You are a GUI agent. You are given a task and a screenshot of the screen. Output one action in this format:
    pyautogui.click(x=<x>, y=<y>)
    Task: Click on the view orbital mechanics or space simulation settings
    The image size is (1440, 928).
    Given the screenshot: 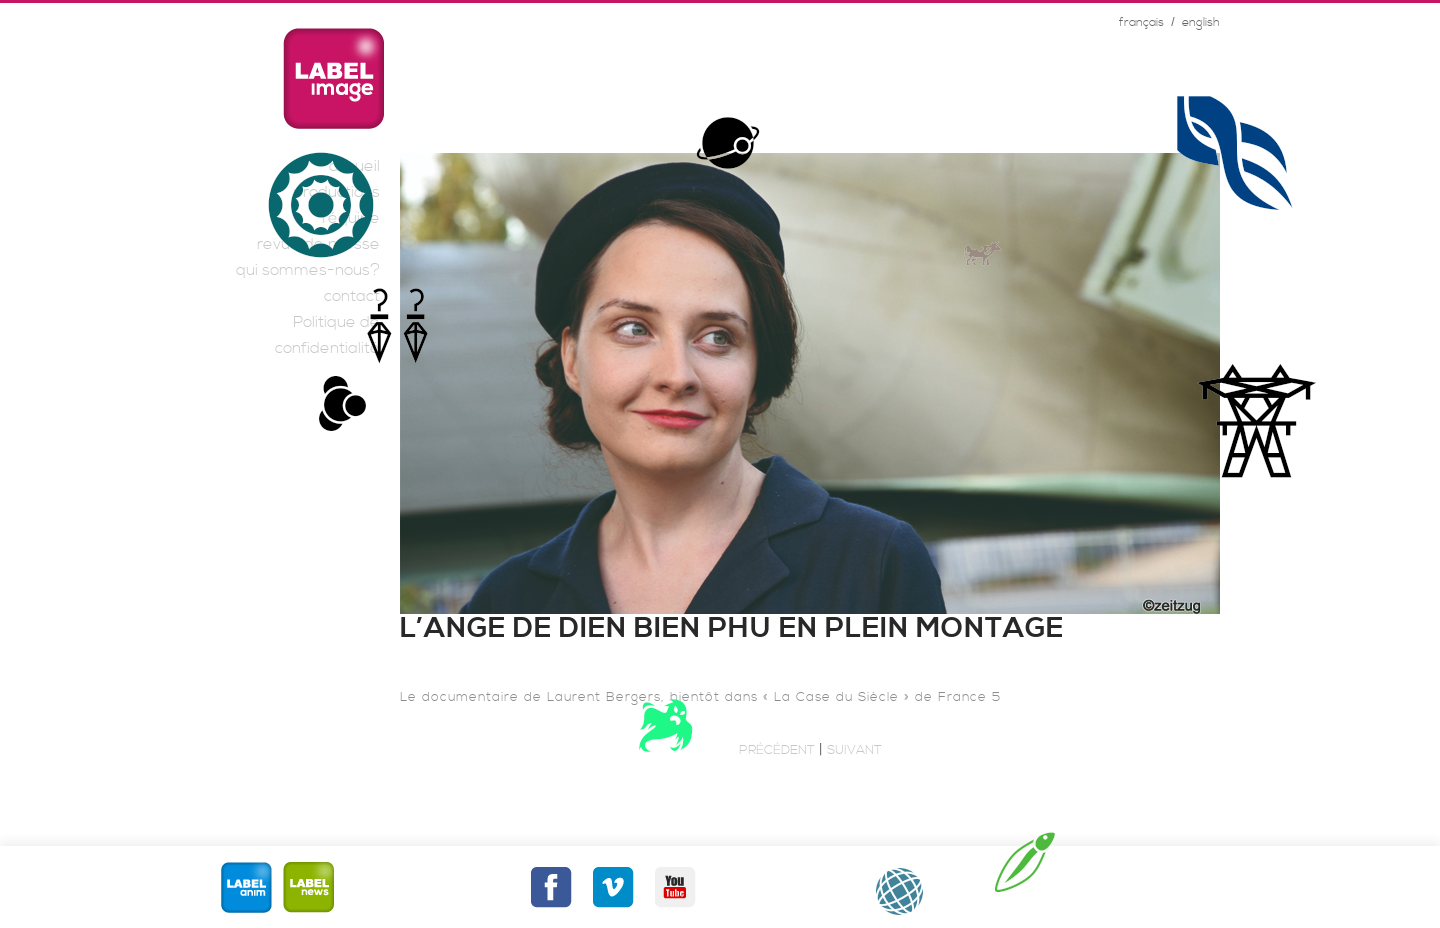 What is the action you would take?
    pyautogui.click(x=728, y=143)
    